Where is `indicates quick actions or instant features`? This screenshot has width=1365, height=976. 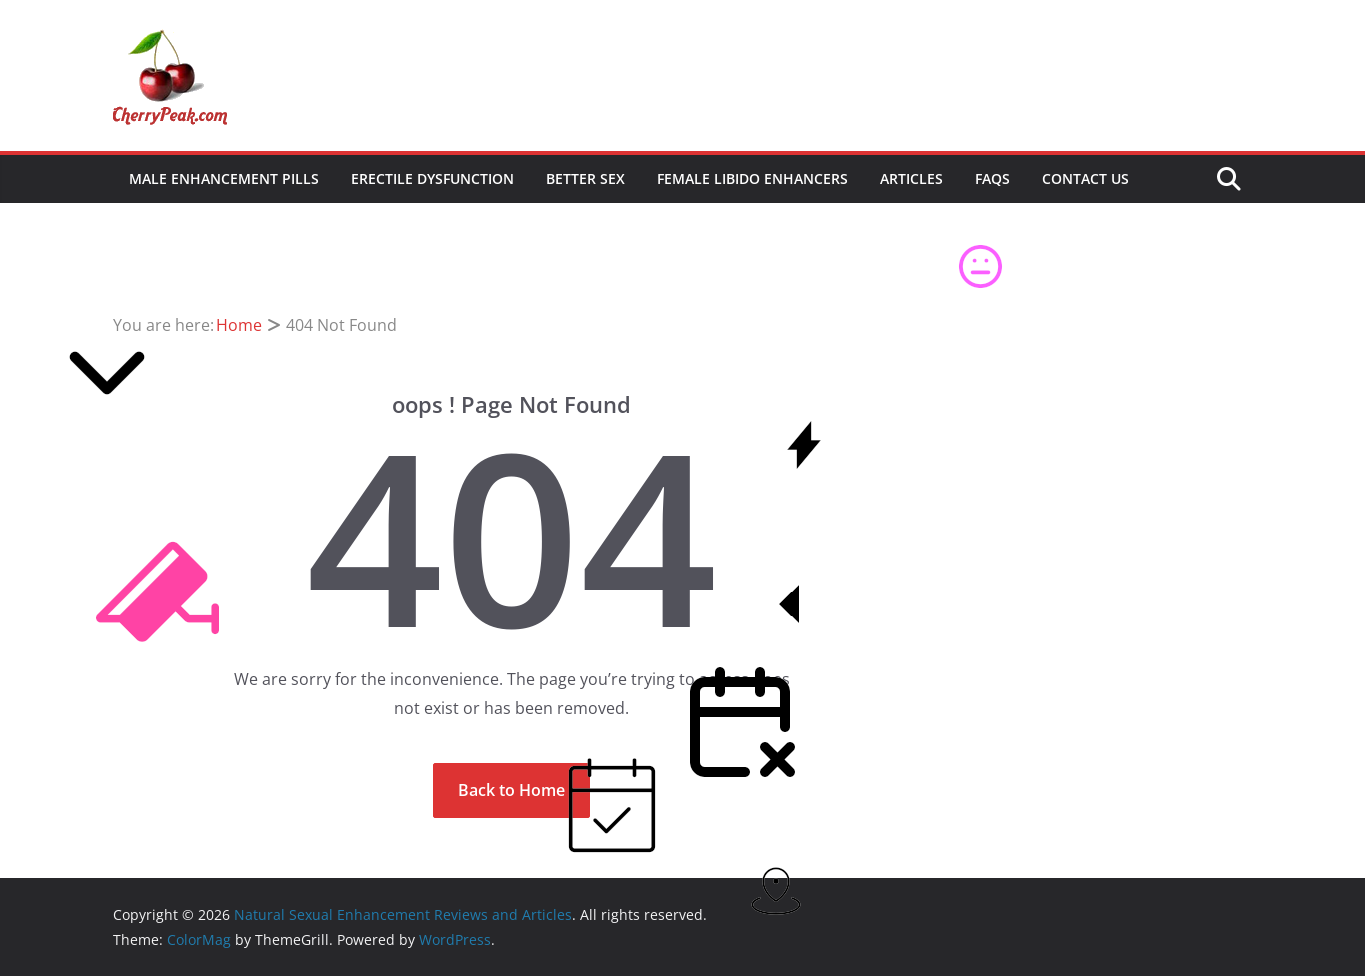 indicates quick actions or instant features is located at coordinates (804, 445).